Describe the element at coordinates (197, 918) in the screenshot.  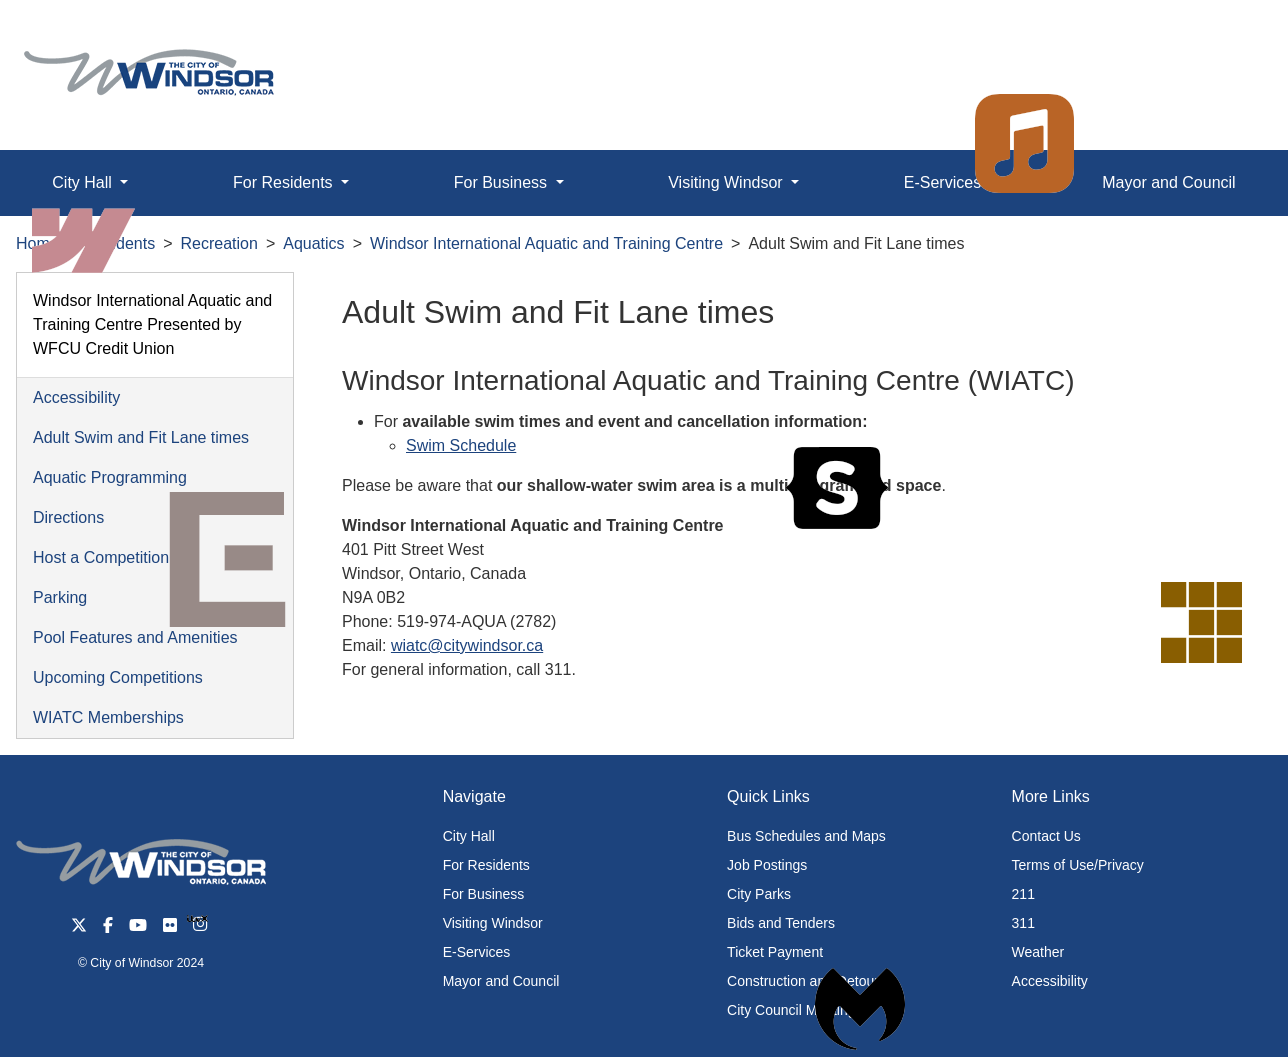
I see `open the ITVX streaming app` at that location.